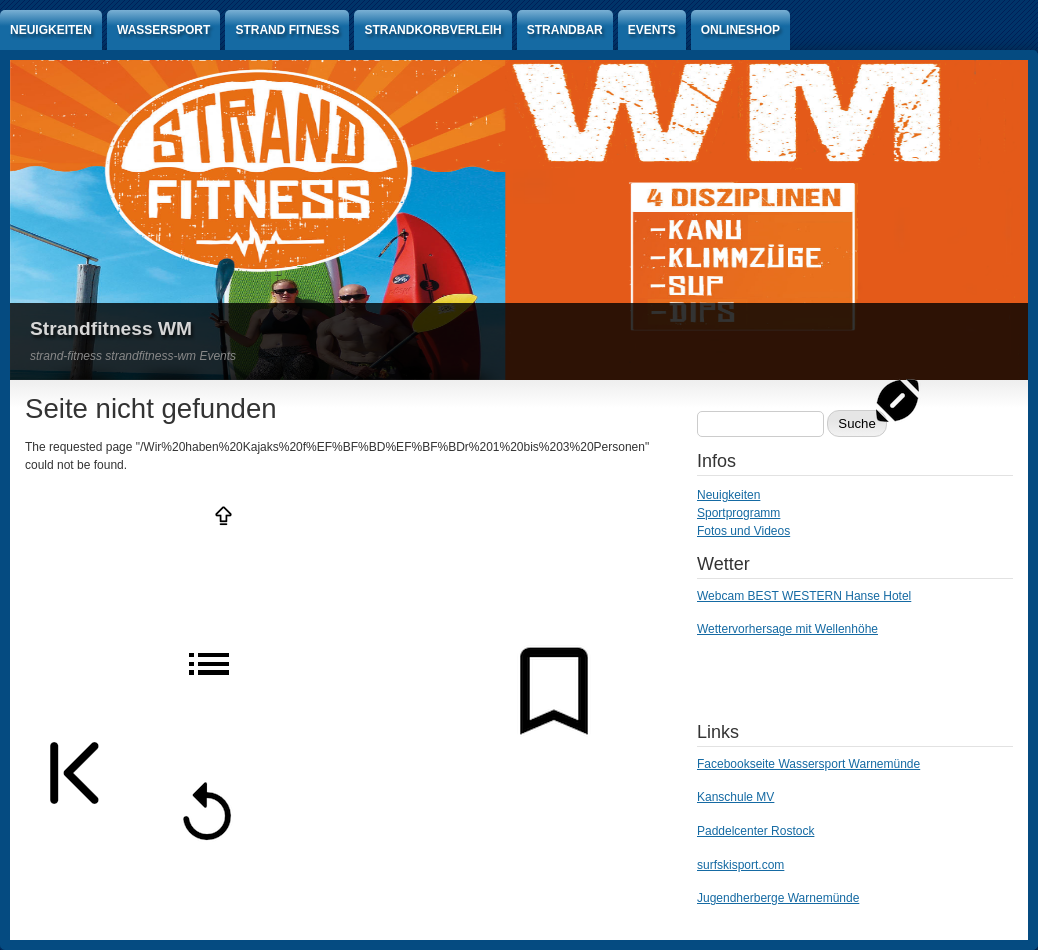 The width and height of the screenshot is (1038, 950). Describe the element at coordinates (223, 515) in the screenshot. I see `upload a file or document` at that location.